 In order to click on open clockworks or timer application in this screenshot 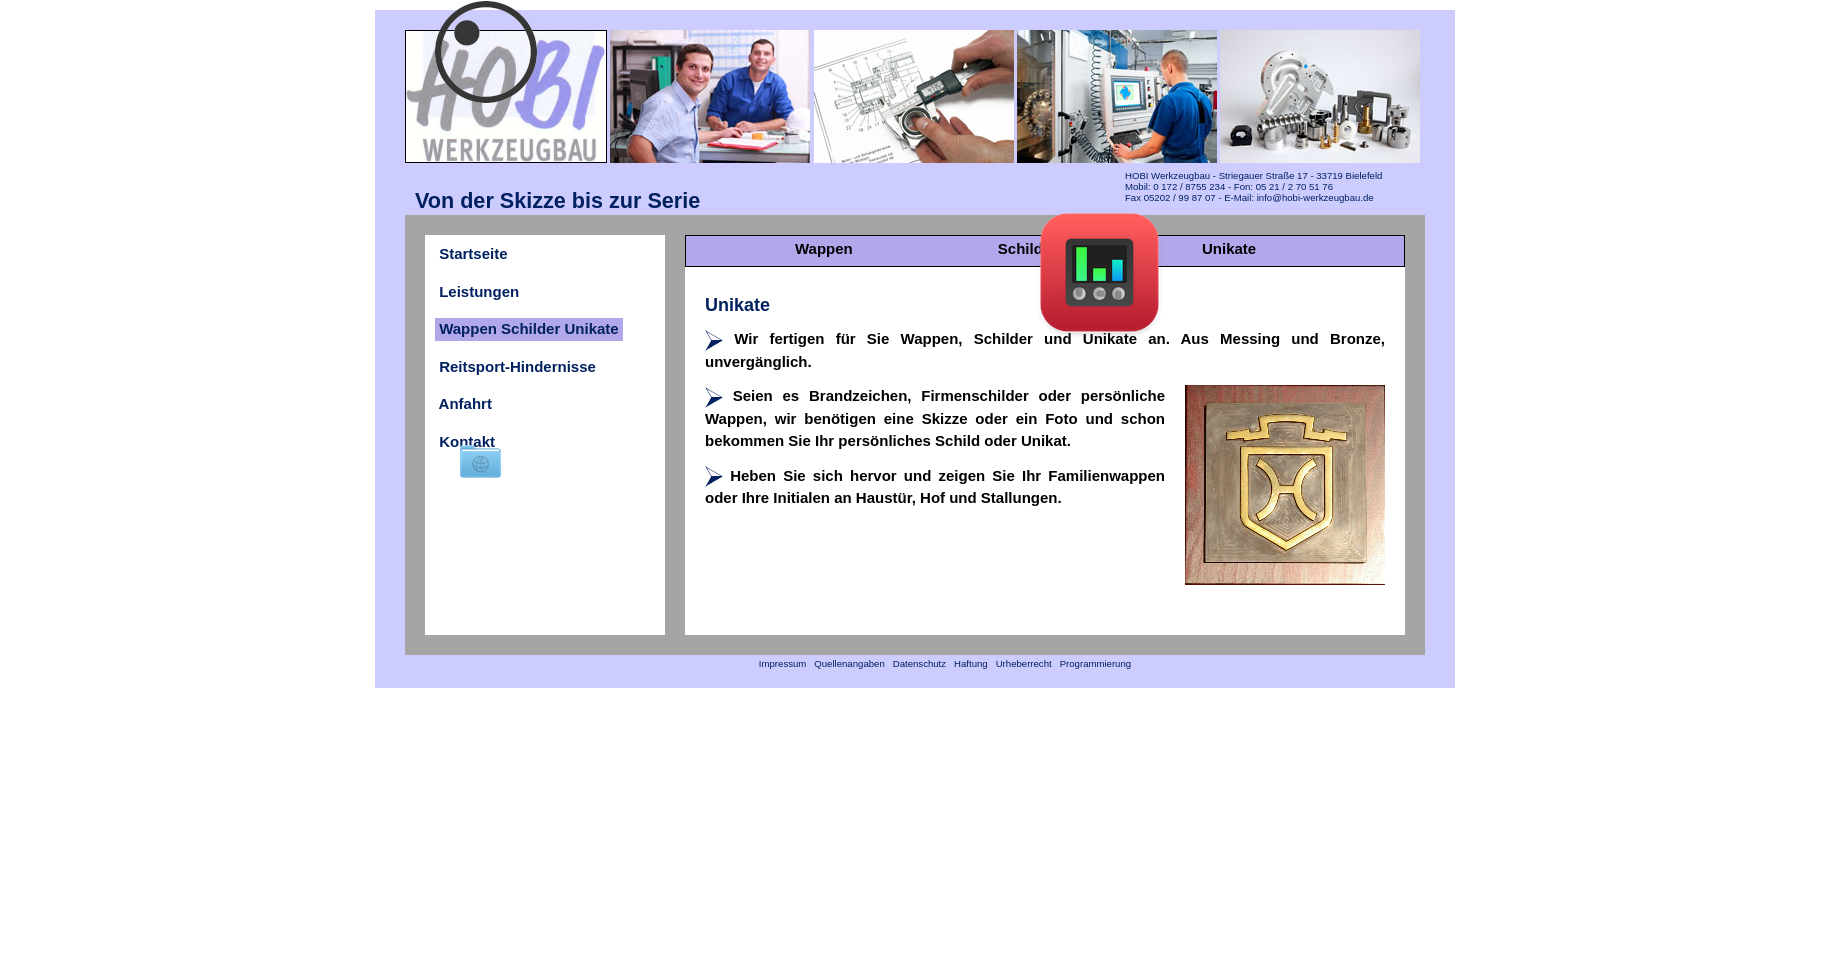, I will do `click(486, 52)`.